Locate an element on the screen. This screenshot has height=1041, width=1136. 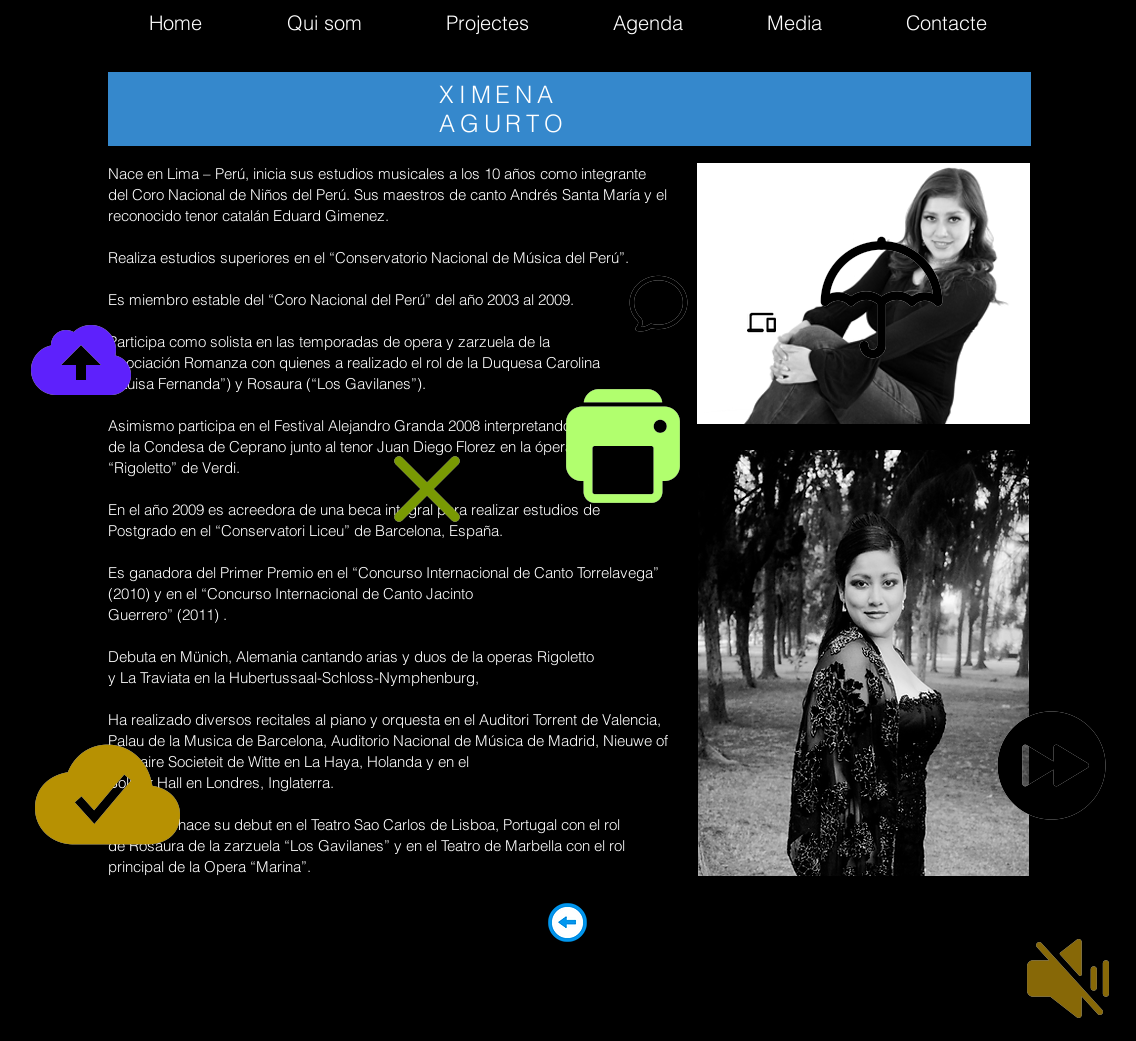
skip forward to the next track is located at coordinates (1051, 765).